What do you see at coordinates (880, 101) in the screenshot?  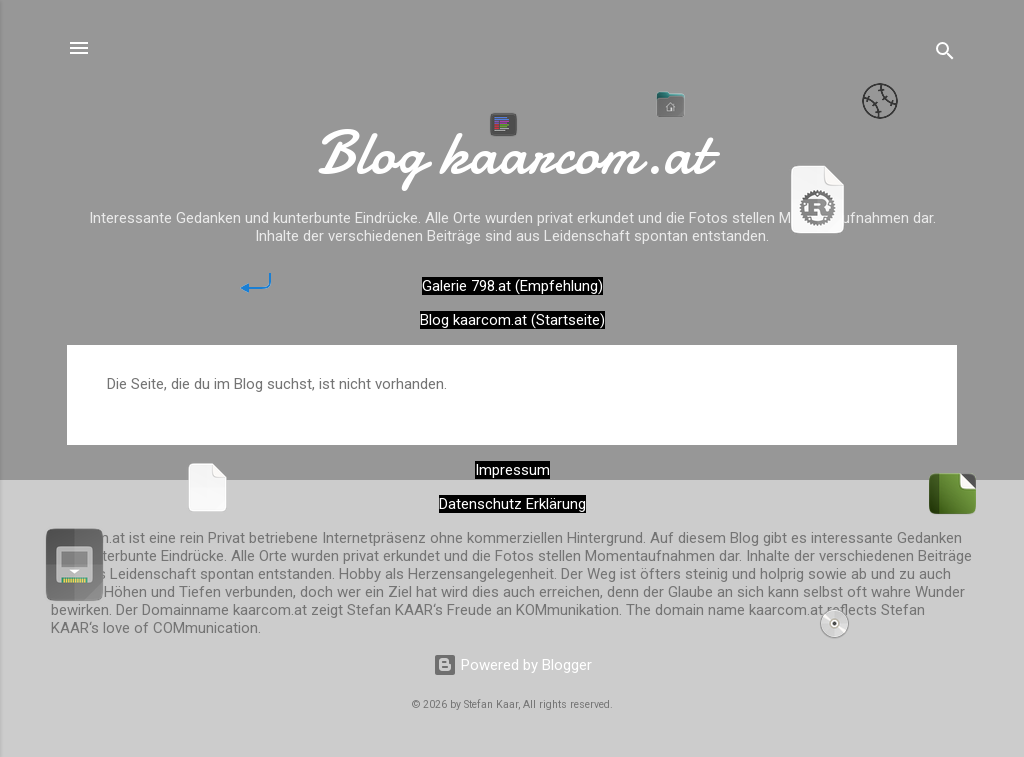 I see `access sports and activity emoji` at bounding box center [880, 101].